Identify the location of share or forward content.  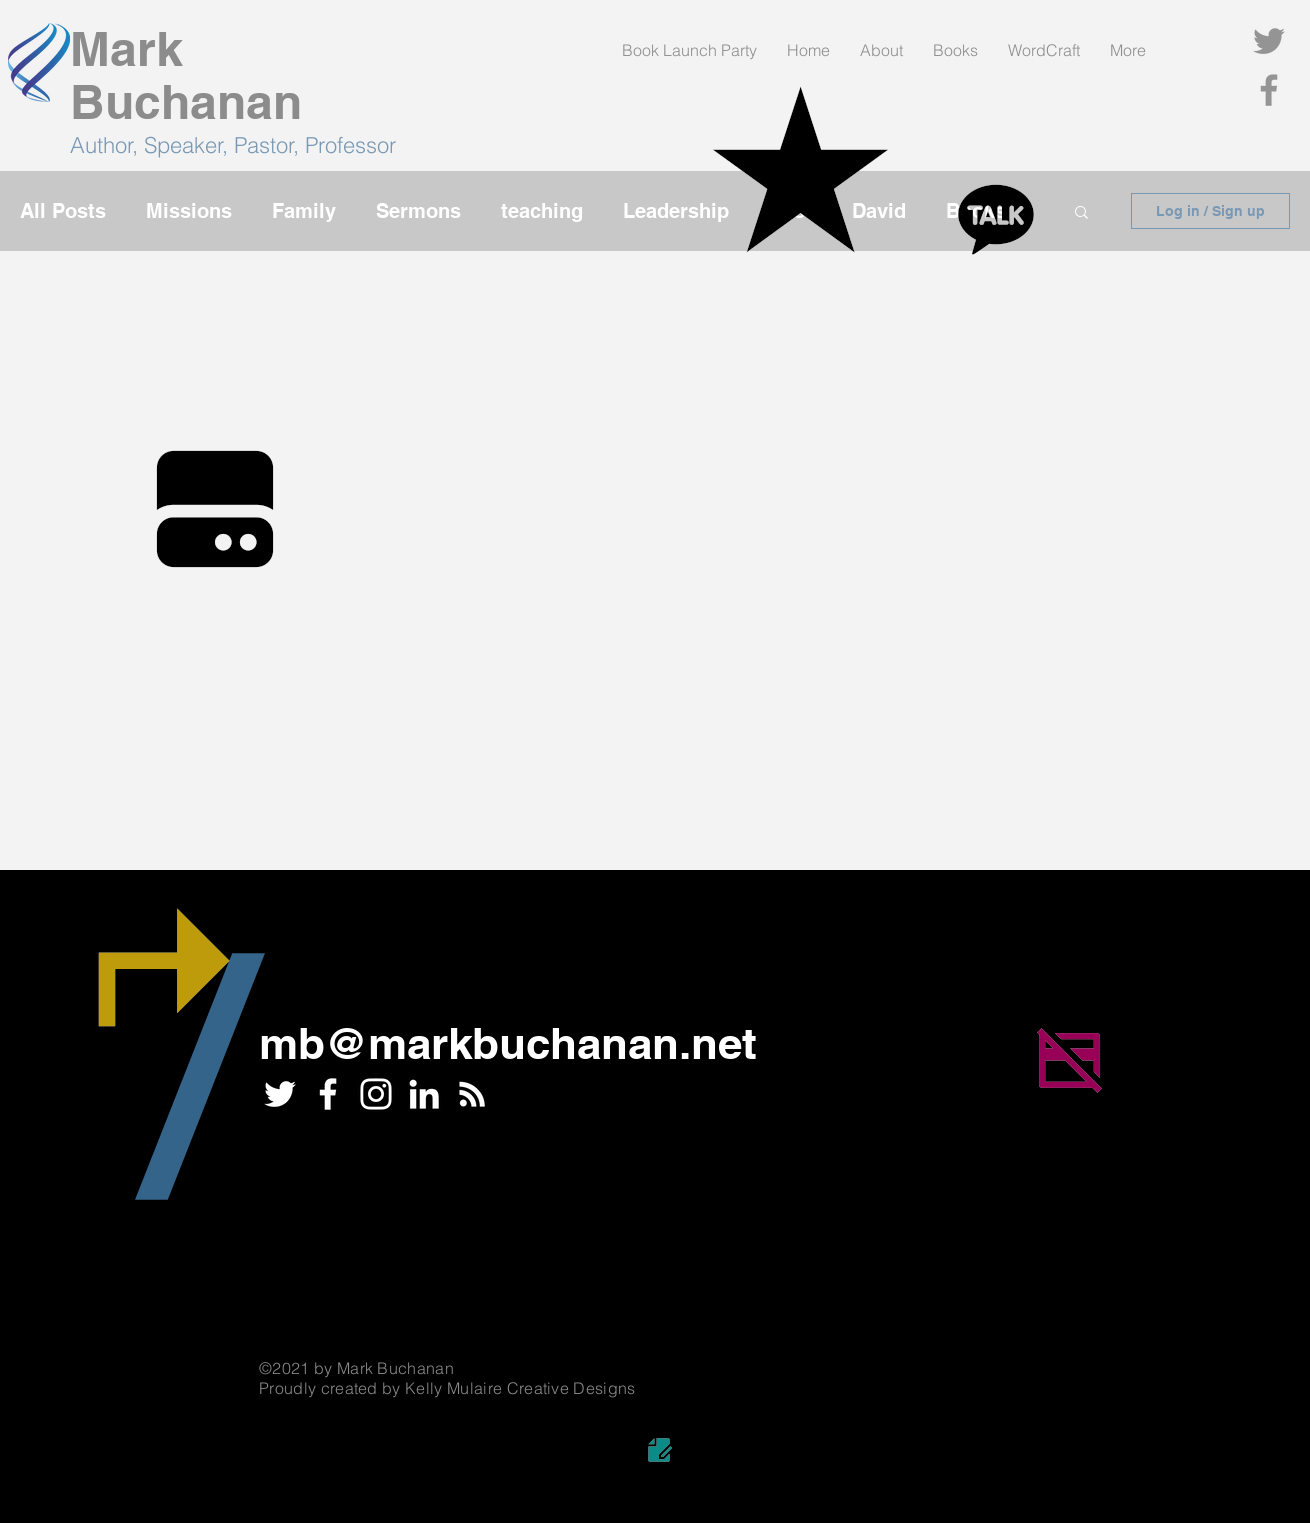
(156, 969).